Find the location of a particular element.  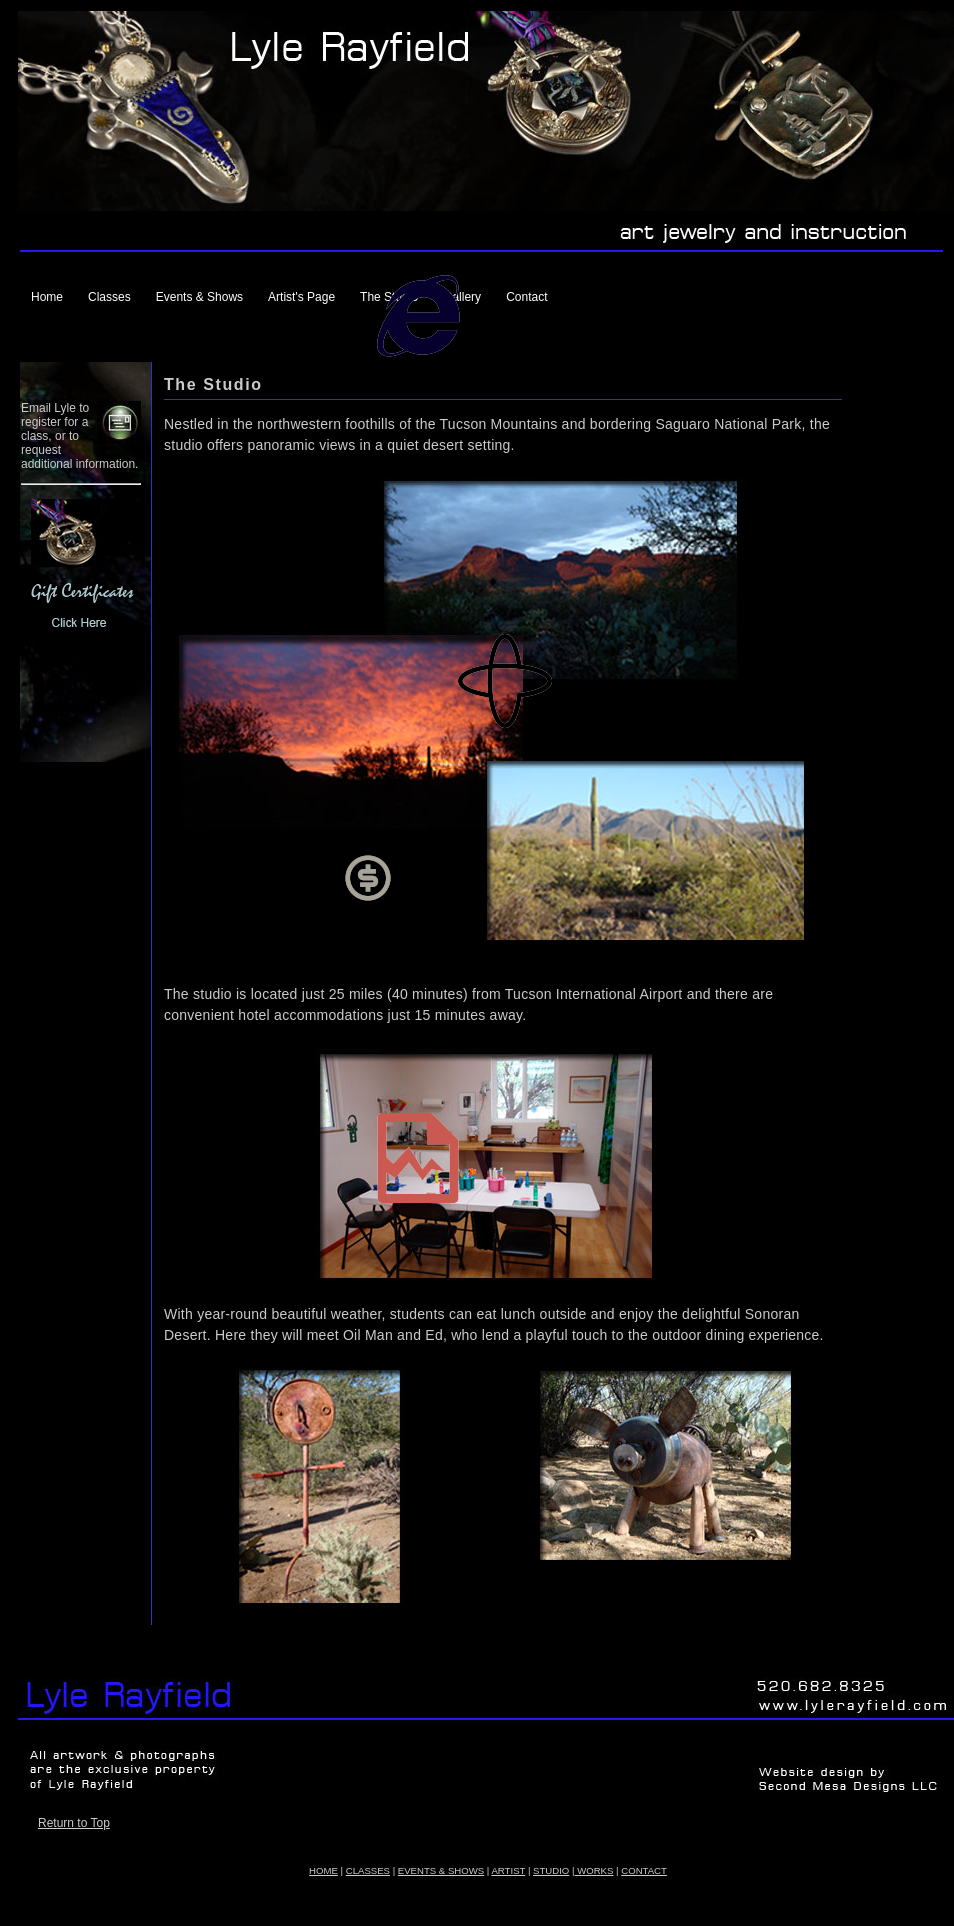

open Internet Explorer browser is located at coordinates (420, 317).